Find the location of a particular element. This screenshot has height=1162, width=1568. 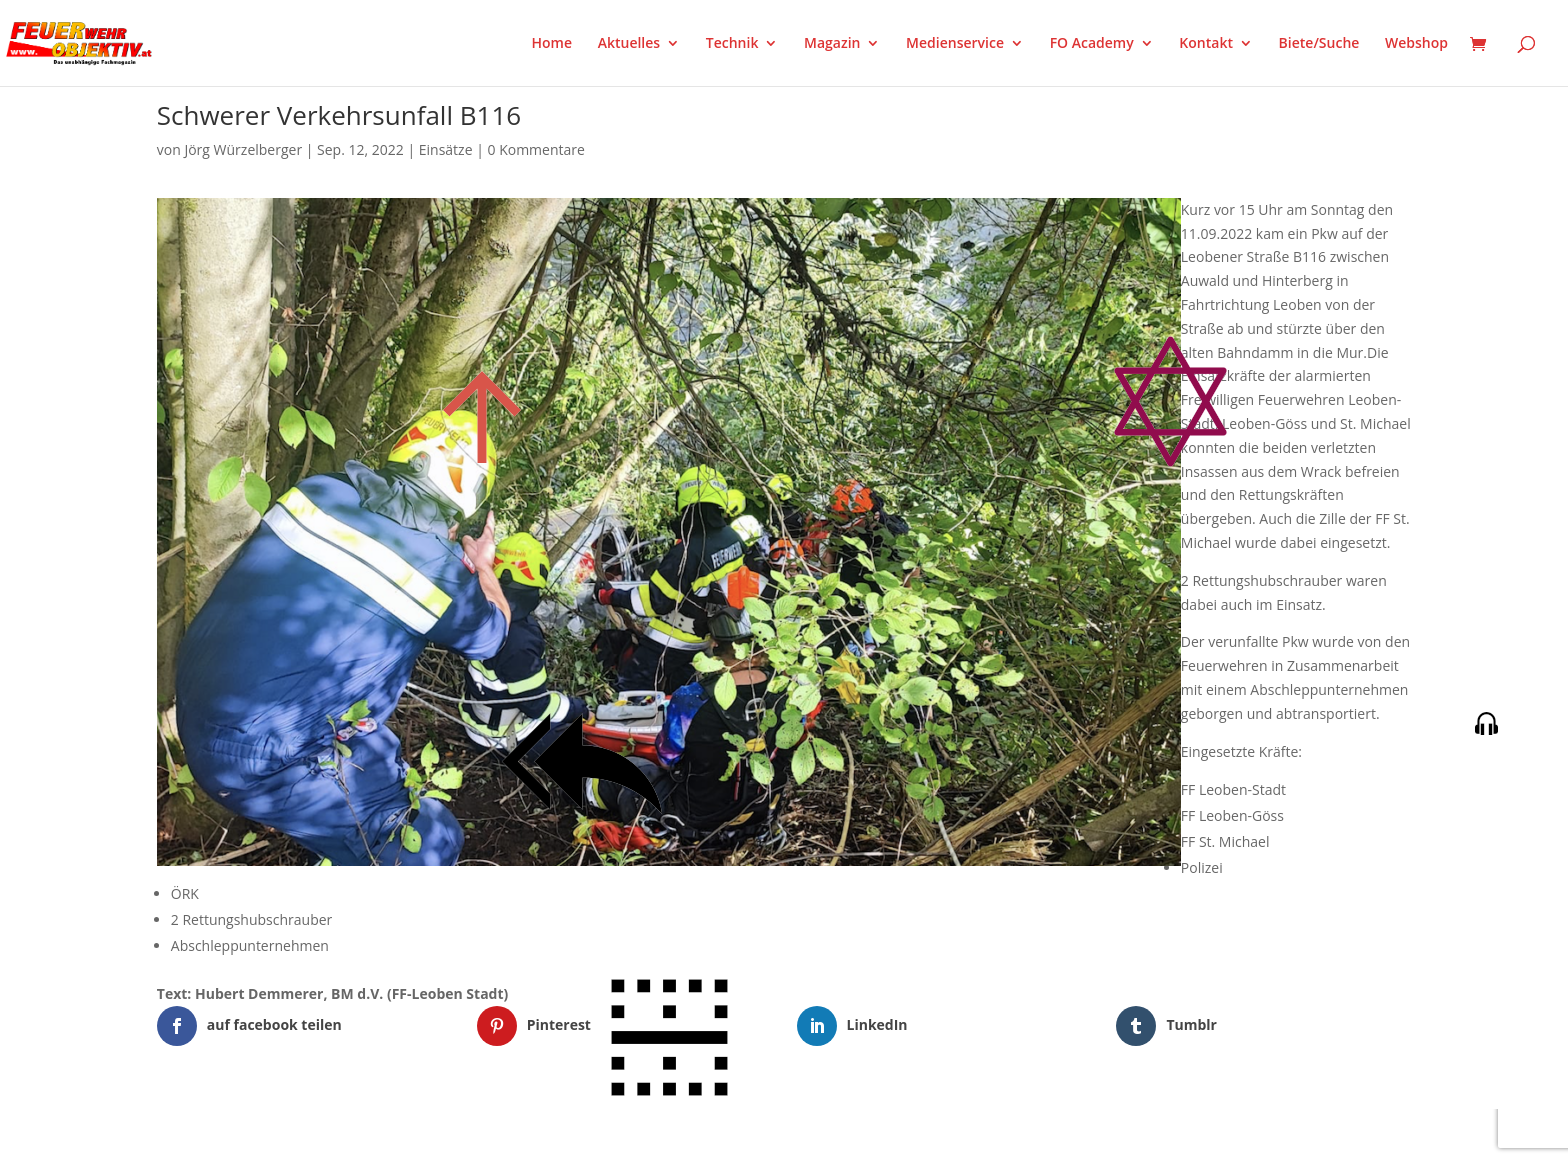

listen to audio or music is located at coordinates (1486, 723).